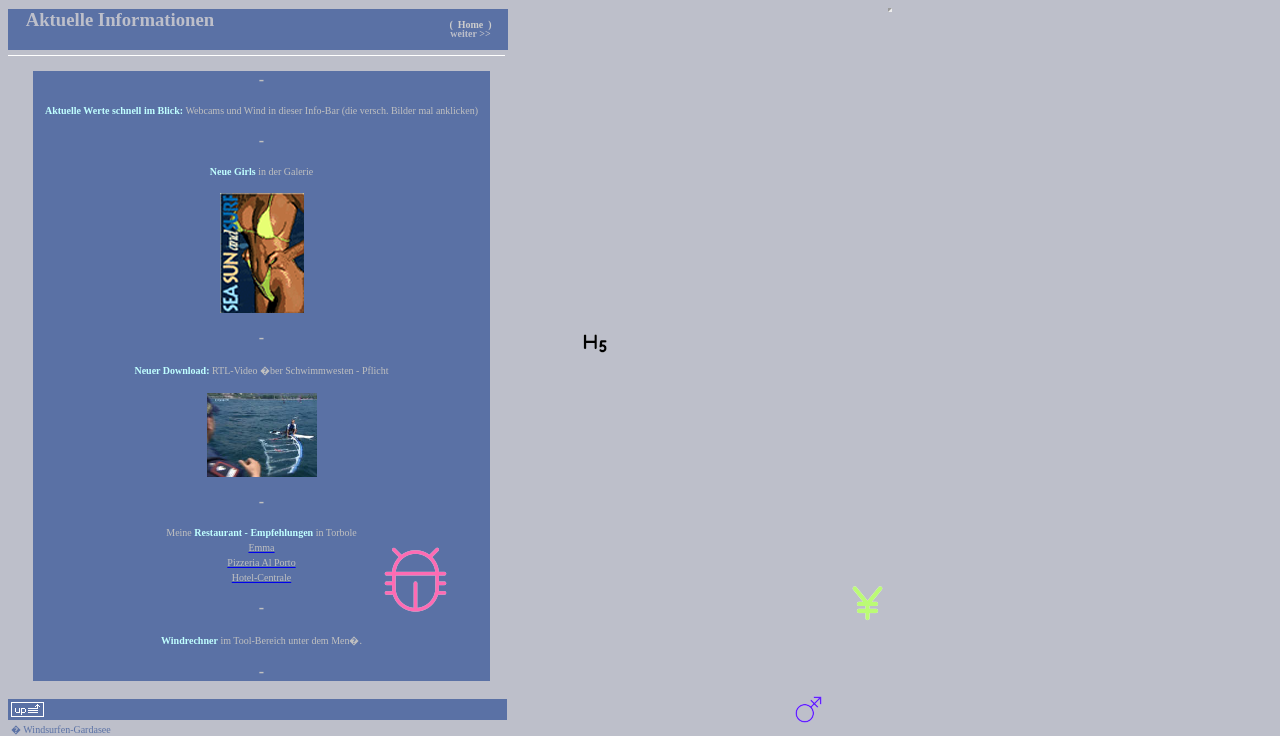 The width and height of the screenshot is (1280, 736). Describe the element at coordinates (415, 578) in the screenshot. I see `report a bug or issue` at that location.